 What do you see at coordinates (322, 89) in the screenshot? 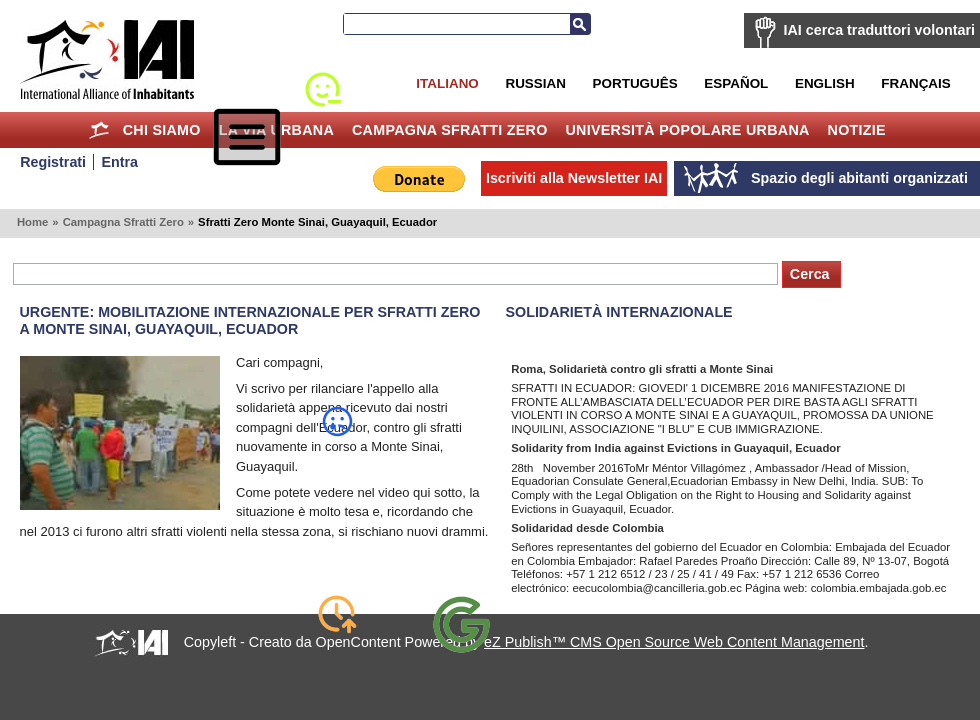
I see `remove a reaction or emoji` at bounding box center [322, 89].